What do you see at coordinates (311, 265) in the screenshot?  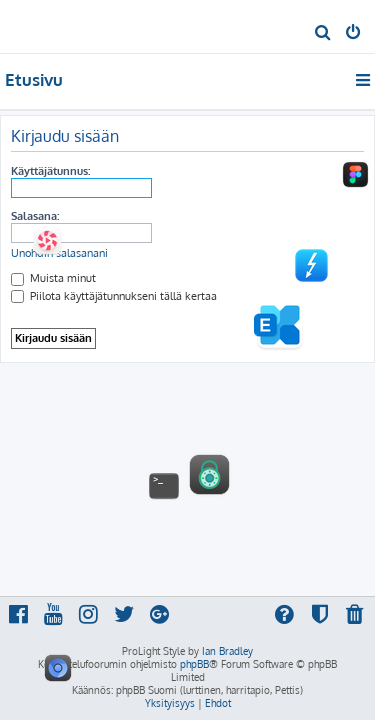 I see `open thunderbolt device preferences` at bounding box center [311, 265].